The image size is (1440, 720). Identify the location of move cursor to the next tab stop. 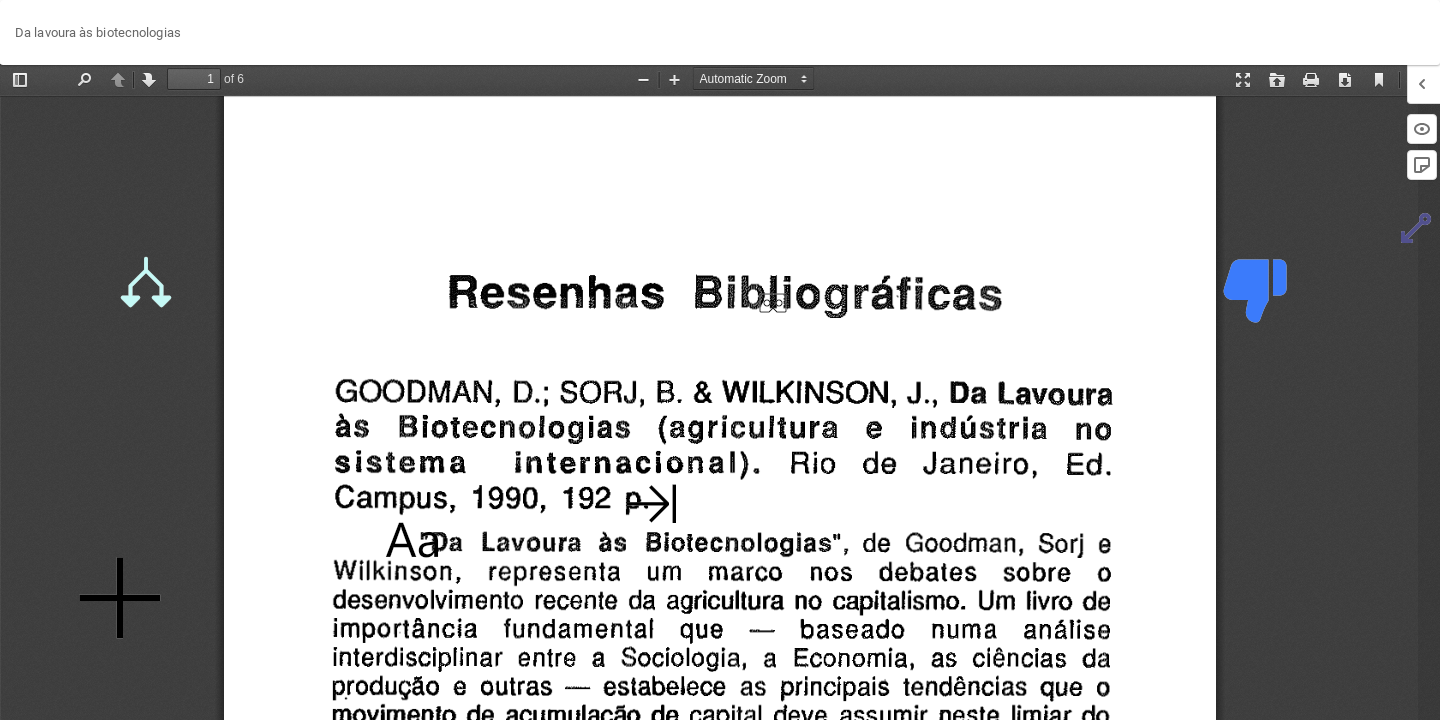
(648, 502).